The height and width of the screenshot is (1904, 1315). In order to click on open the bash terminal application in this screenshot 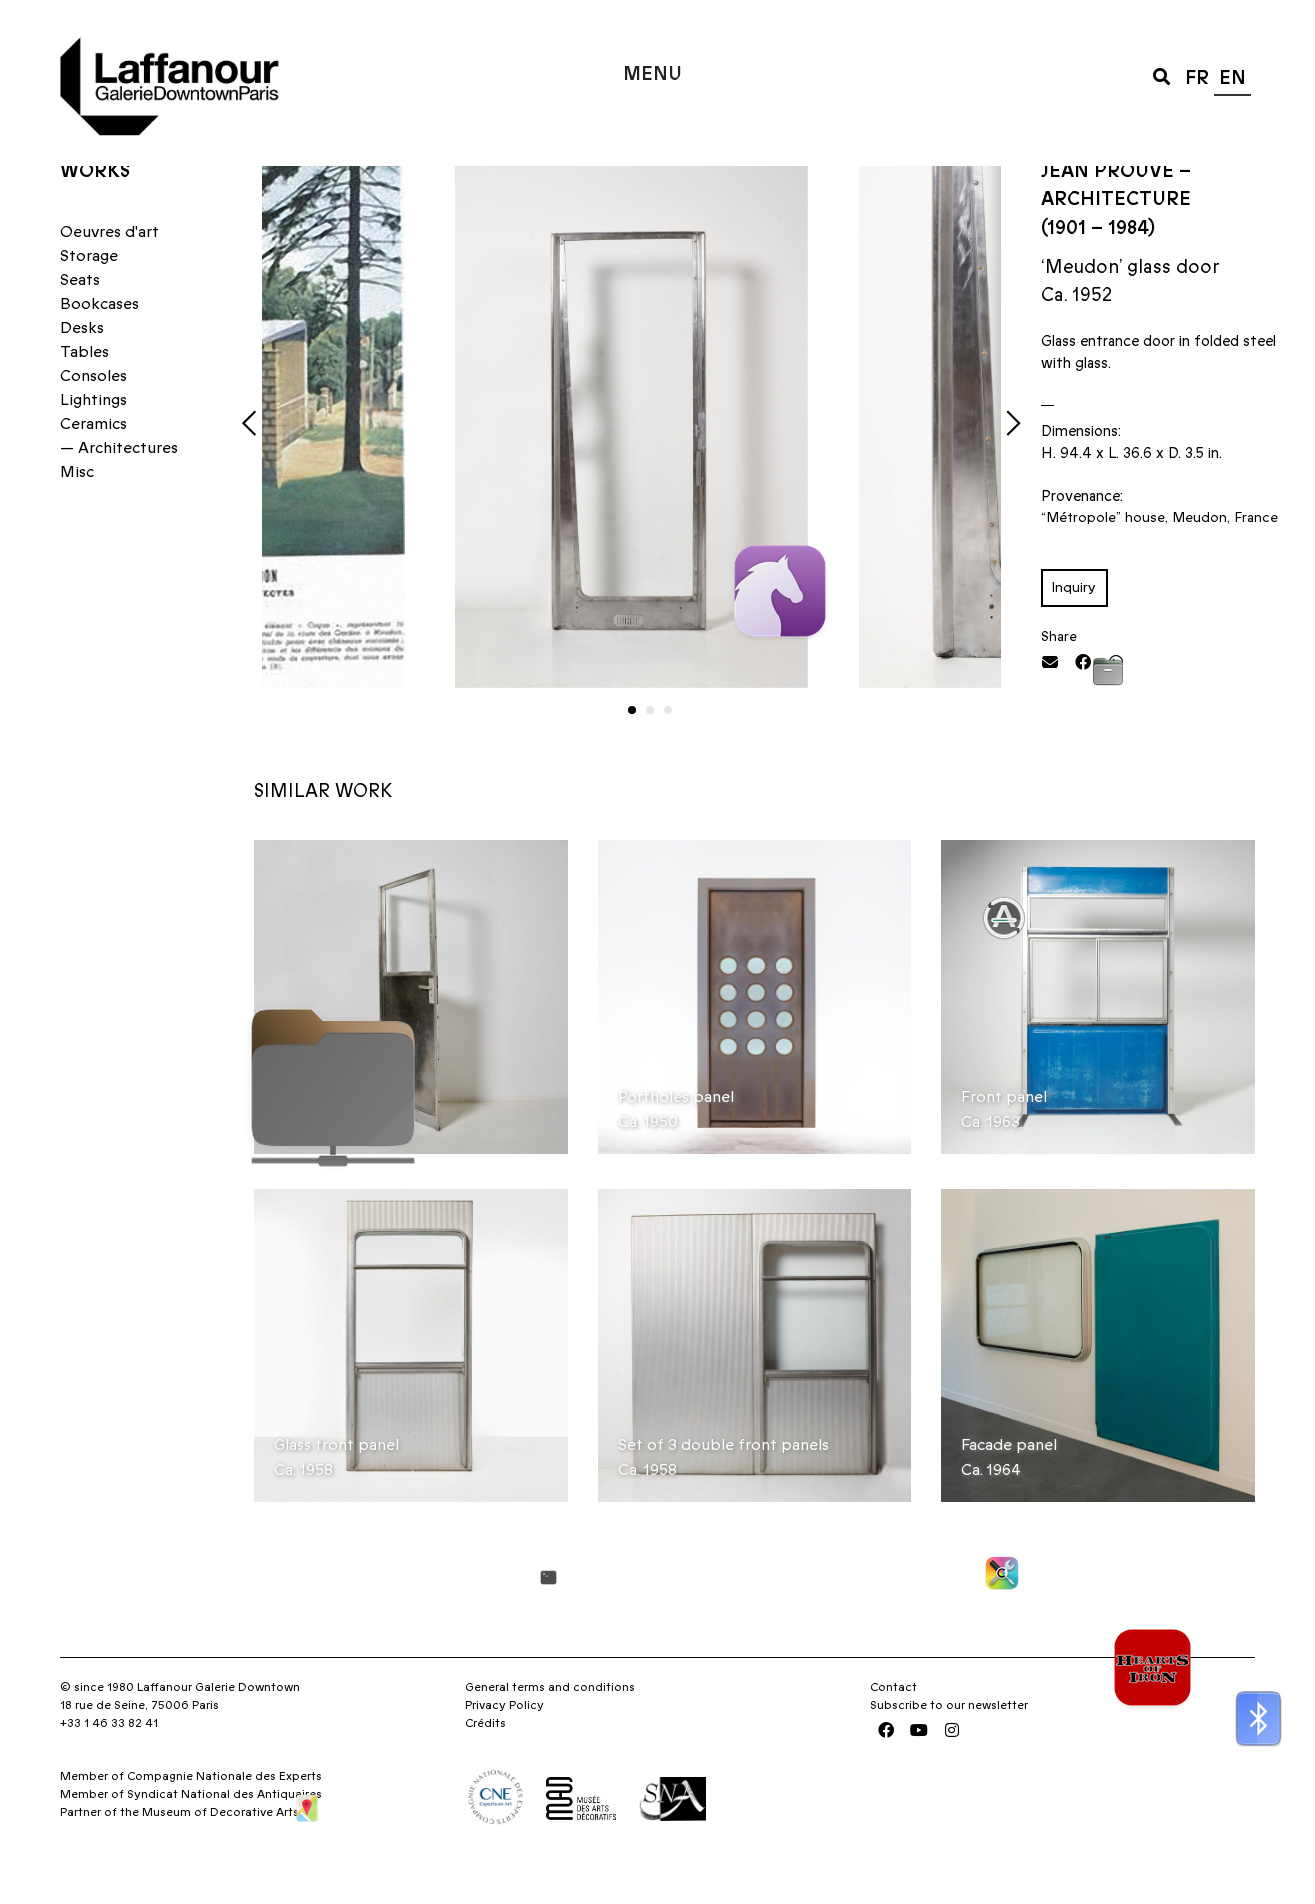, I will do `click(548, 1577)`.